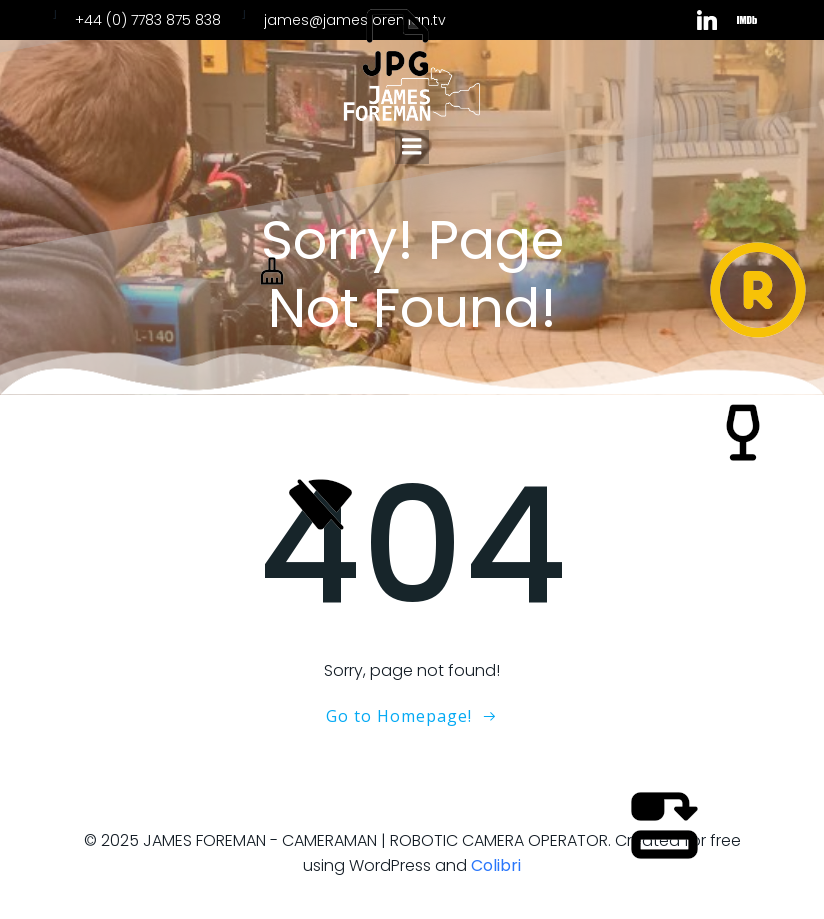 The image size is (824, 919). What do you see at coordinates (272, 271) in the screenshot?
I see `access cleaning or housekeeping services` at bounding box center [272, 271].